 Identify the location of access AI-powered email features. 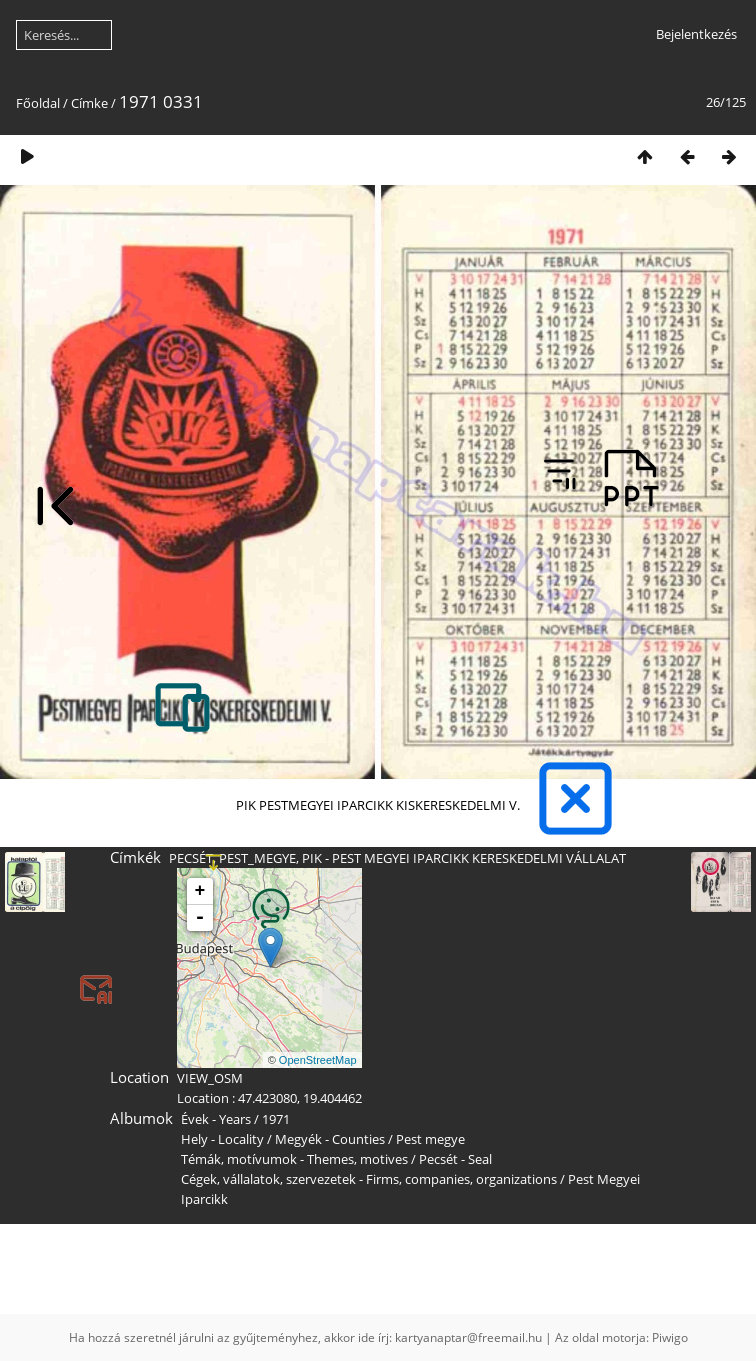
(96, 988).